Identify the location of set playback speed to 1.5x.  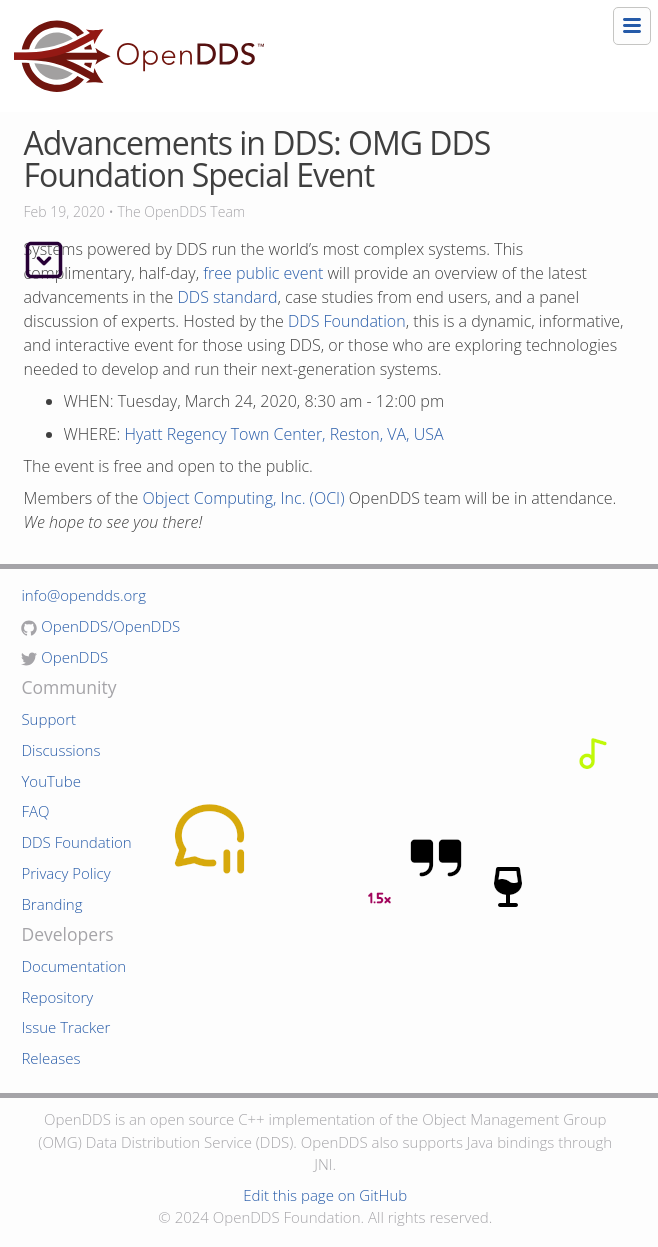
(380, 898).